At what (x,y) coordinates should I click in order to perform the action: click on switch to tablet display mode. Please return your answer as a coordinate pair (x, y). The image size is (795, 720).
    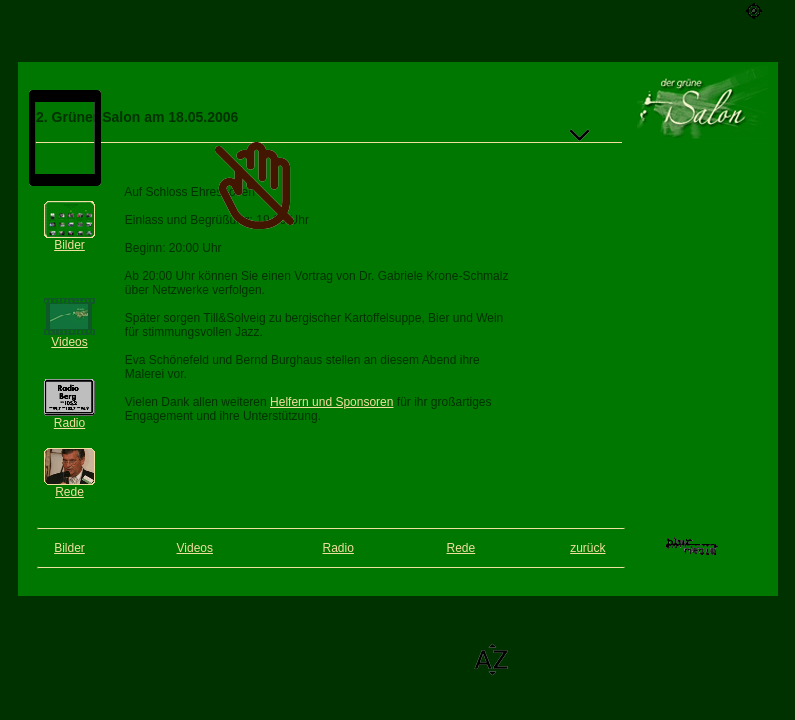
    Looking at the image, I should click on (65, 138).